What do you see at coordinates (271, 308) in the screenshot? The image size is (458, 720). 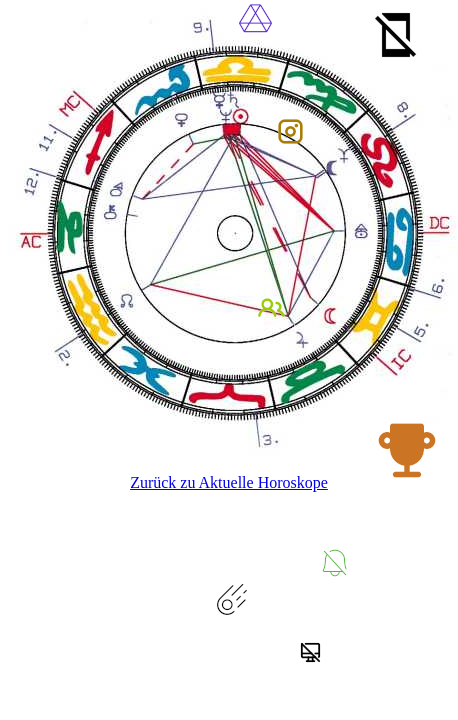 I see `view team members or collaborators` at bounding box center [271, 308].